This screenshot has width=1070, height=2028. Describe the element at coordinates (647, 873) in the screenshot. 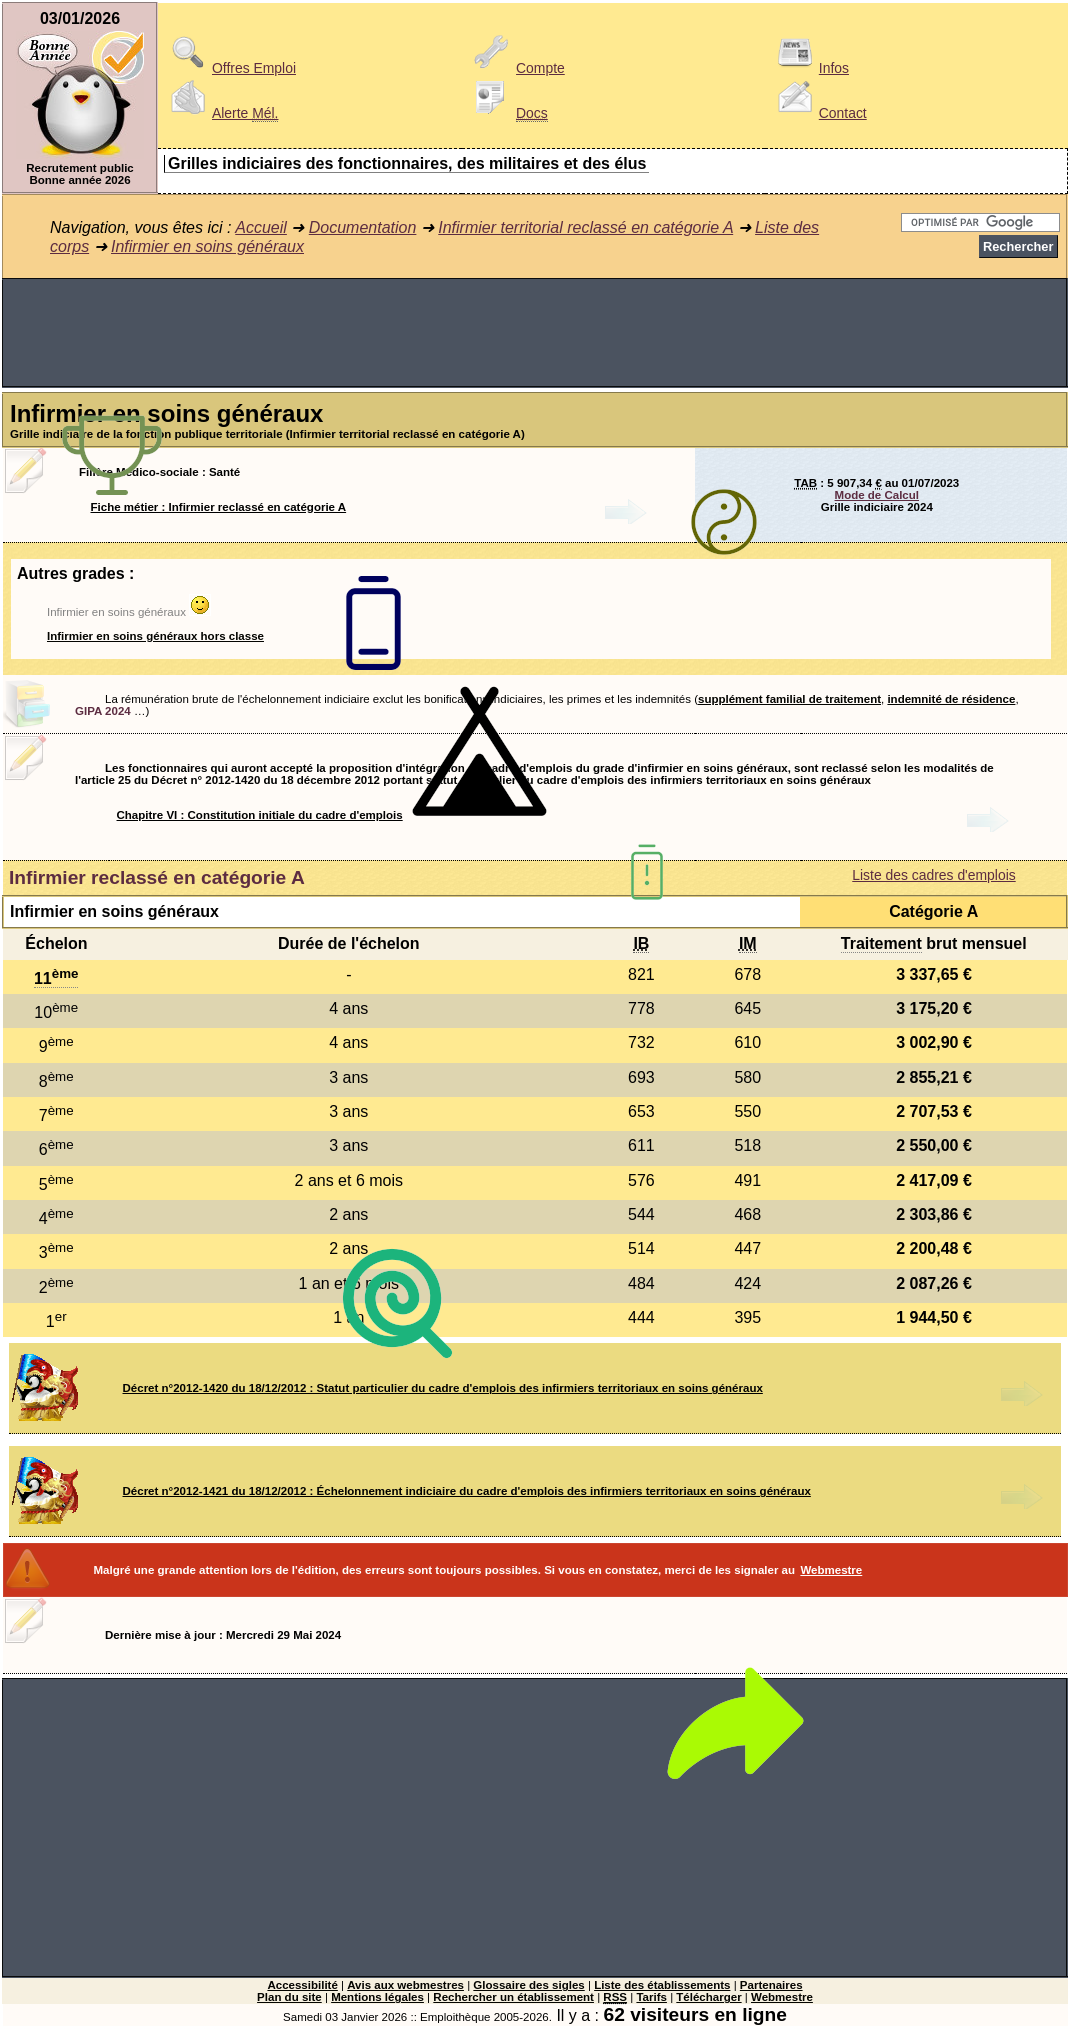

I see `indicates low battery warning` at that location.